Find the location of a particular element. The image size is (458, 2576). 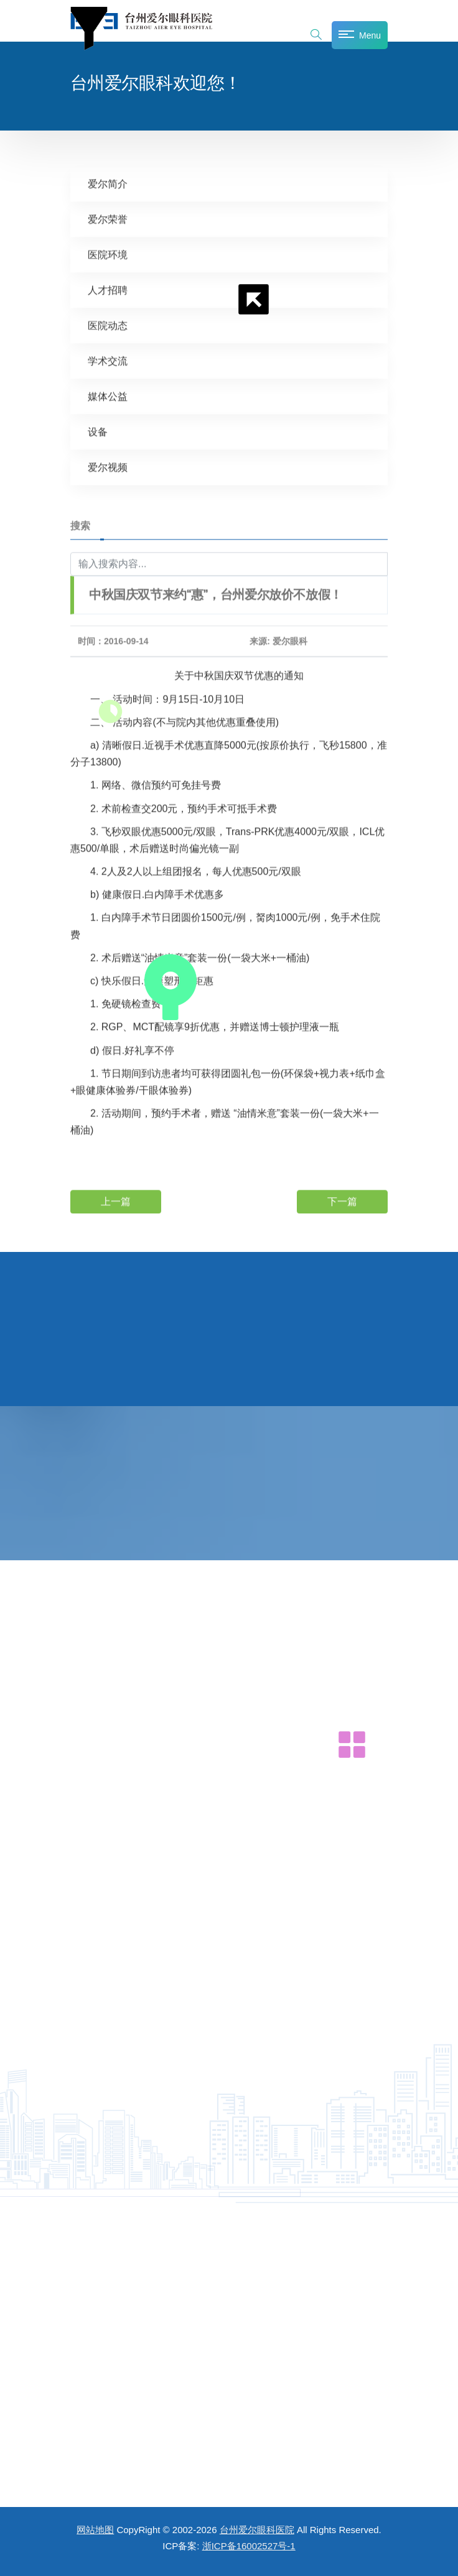

open sourcetree git client is located at coordinates (171, 987).